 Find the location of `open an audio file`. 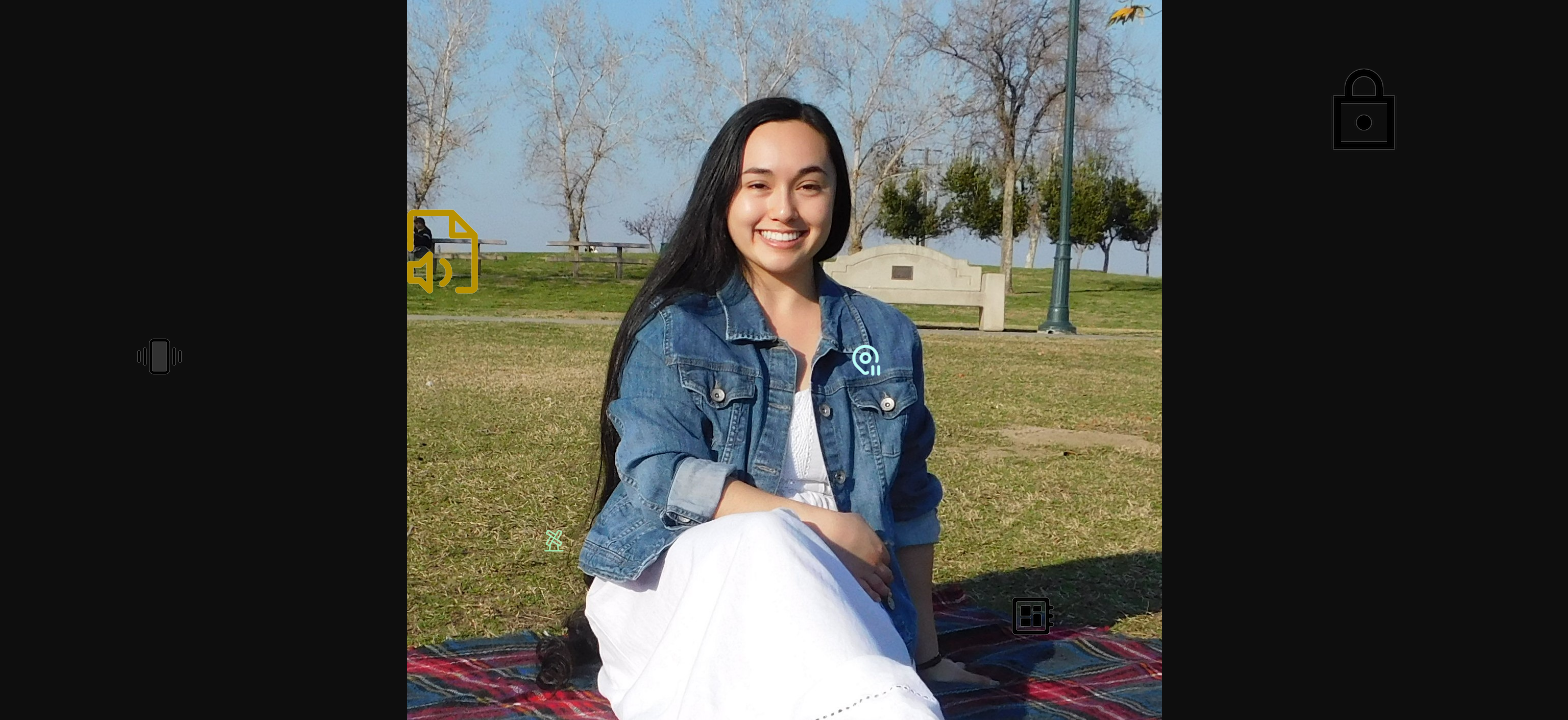

open an audio file is located at coordinates (442, 251).